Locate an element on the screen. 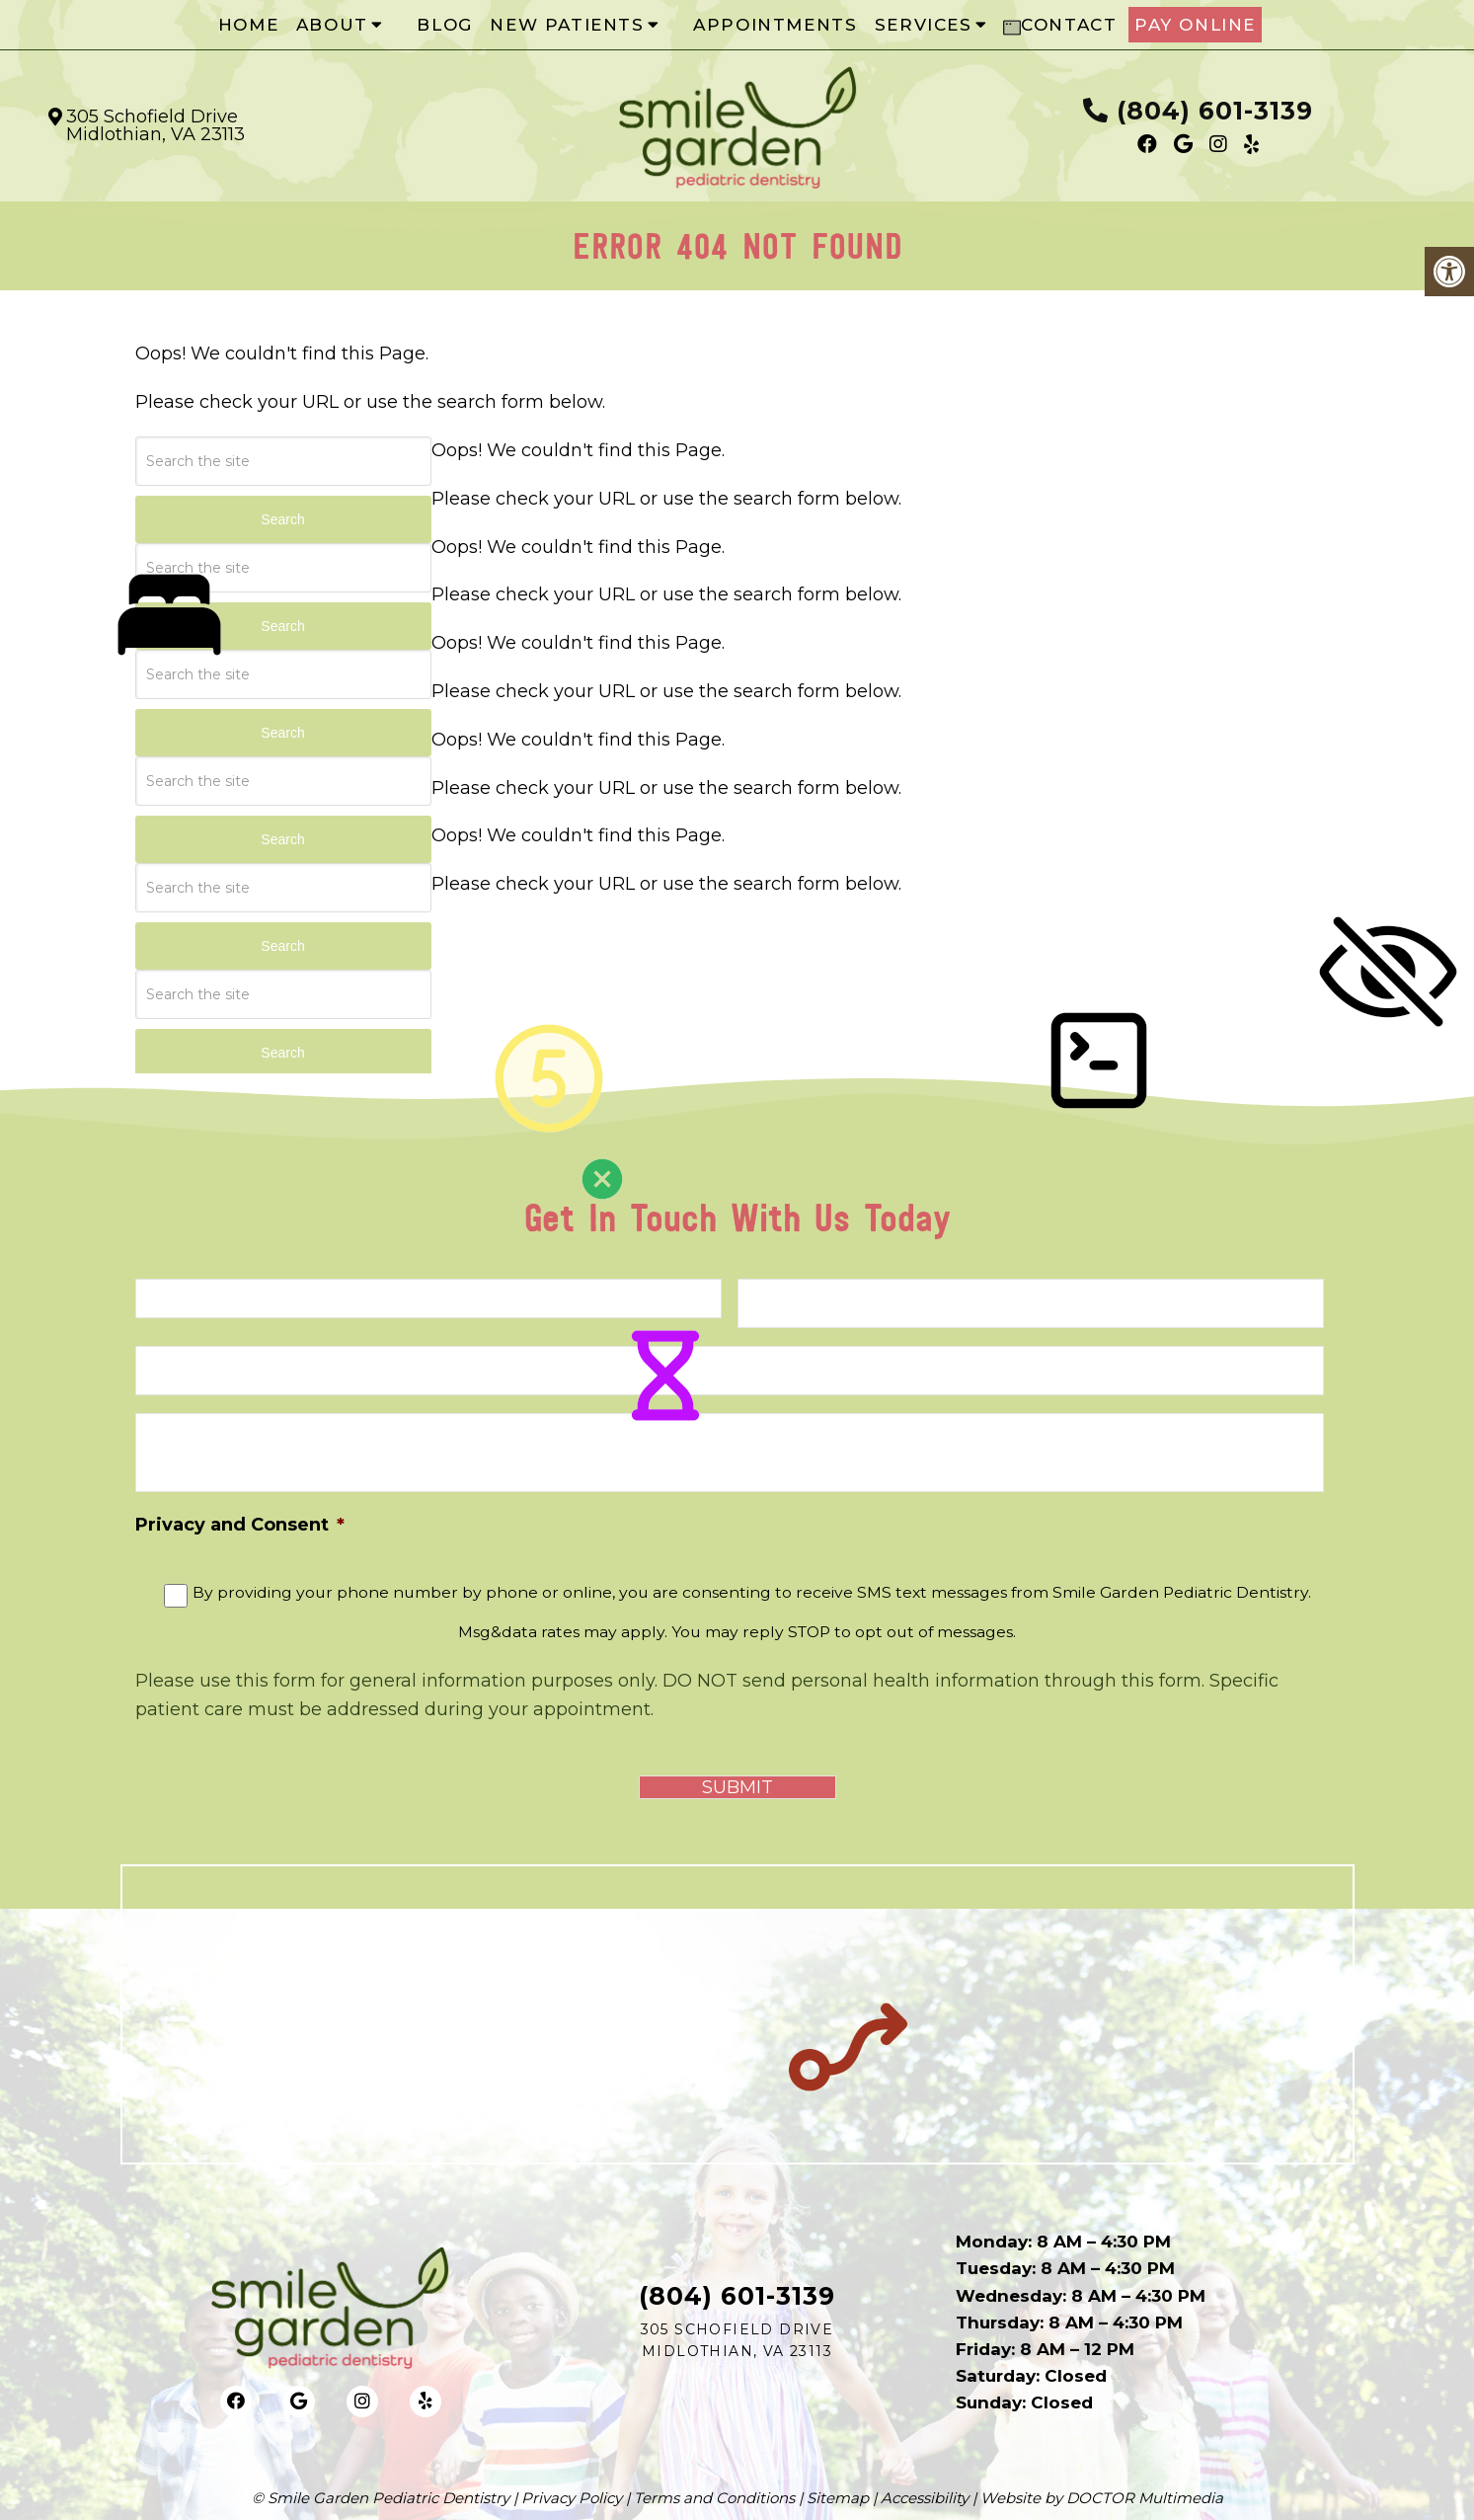  indicates step five in a multi-step process is located at coordinates (549, 1078).